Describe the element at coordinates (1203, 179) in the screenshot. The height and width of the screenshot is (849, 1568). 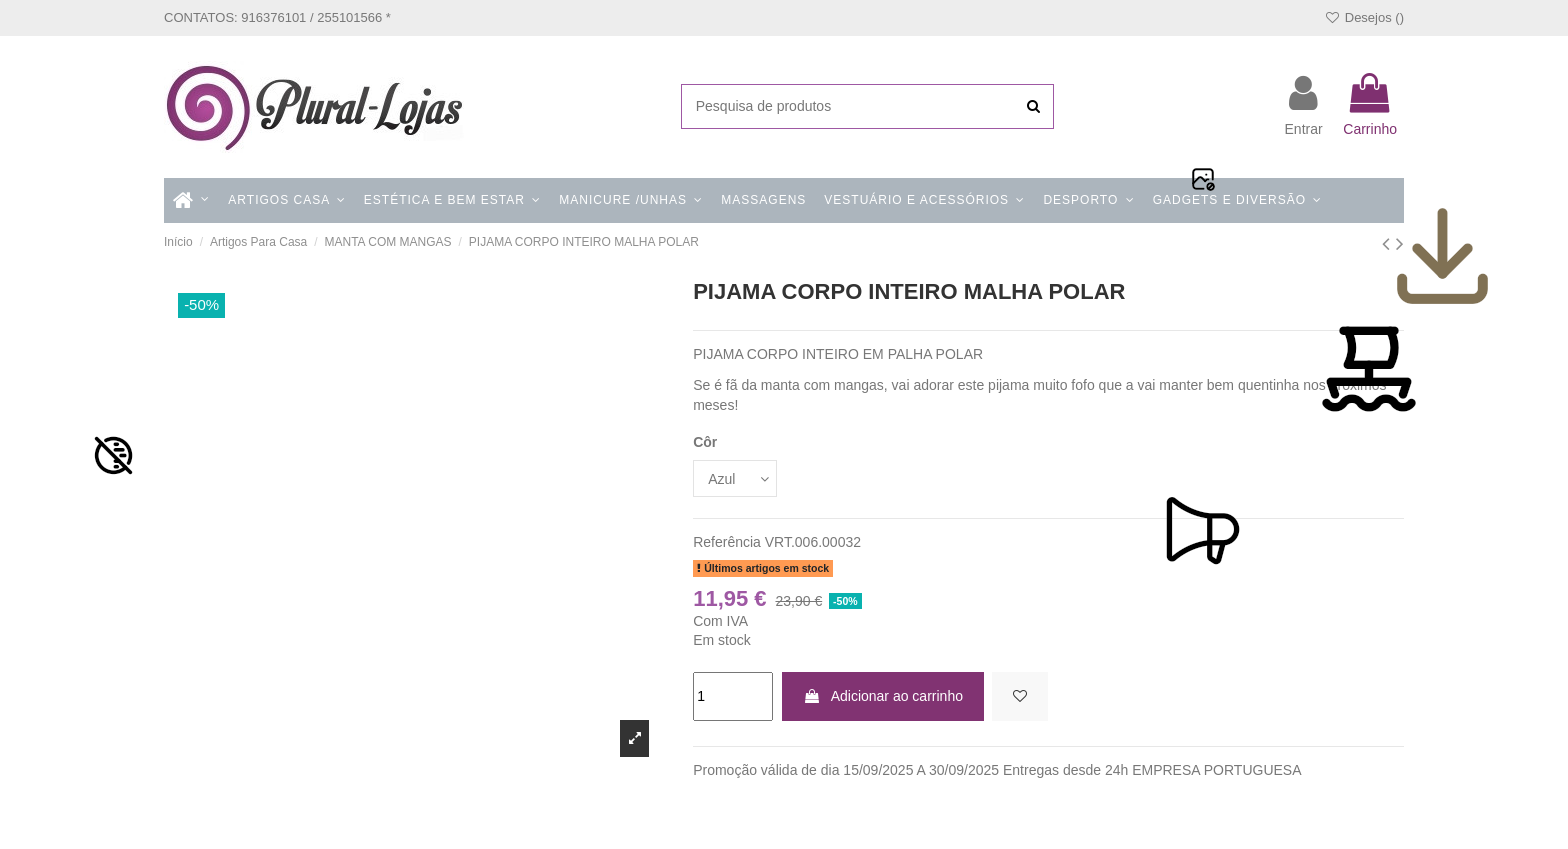
I see `cancel image upload` at that location.